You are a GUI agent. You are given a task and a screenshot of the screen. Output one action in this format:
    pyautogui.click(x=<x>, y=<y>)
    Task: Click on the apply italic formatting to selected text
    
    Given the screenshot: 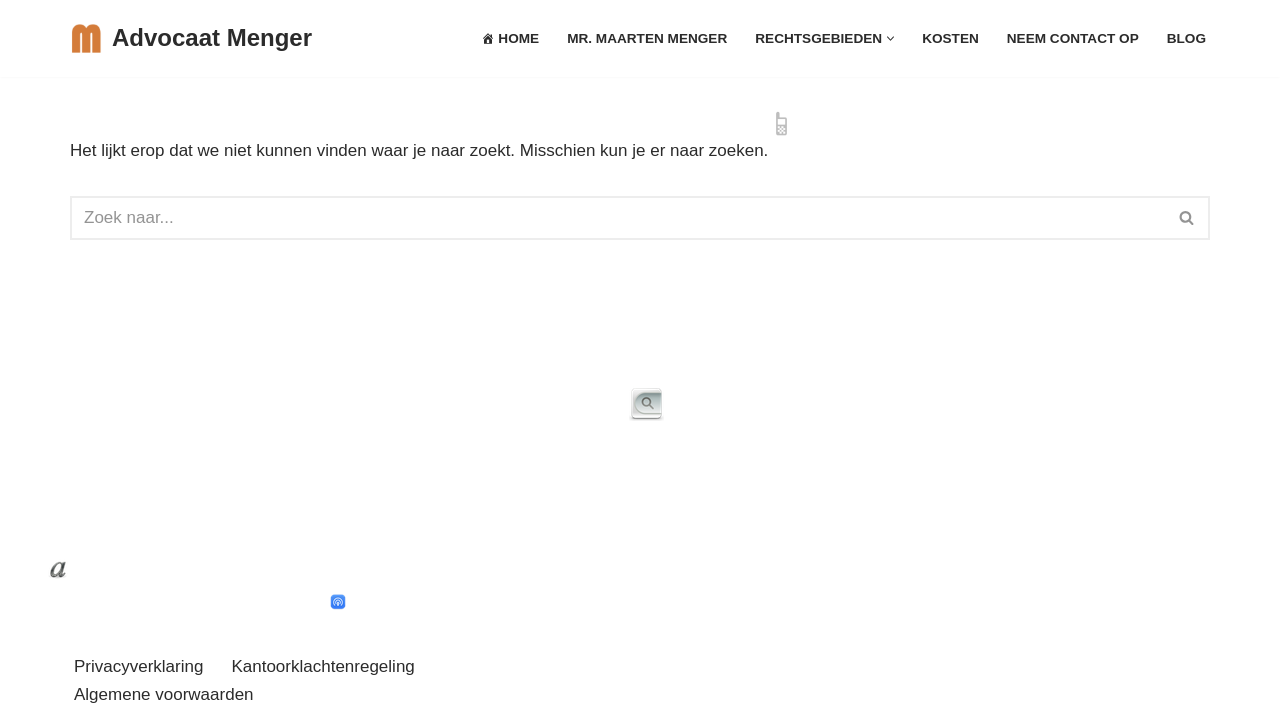 What is the action you would take?
    pyautogui.click(x=58, y=569)
    